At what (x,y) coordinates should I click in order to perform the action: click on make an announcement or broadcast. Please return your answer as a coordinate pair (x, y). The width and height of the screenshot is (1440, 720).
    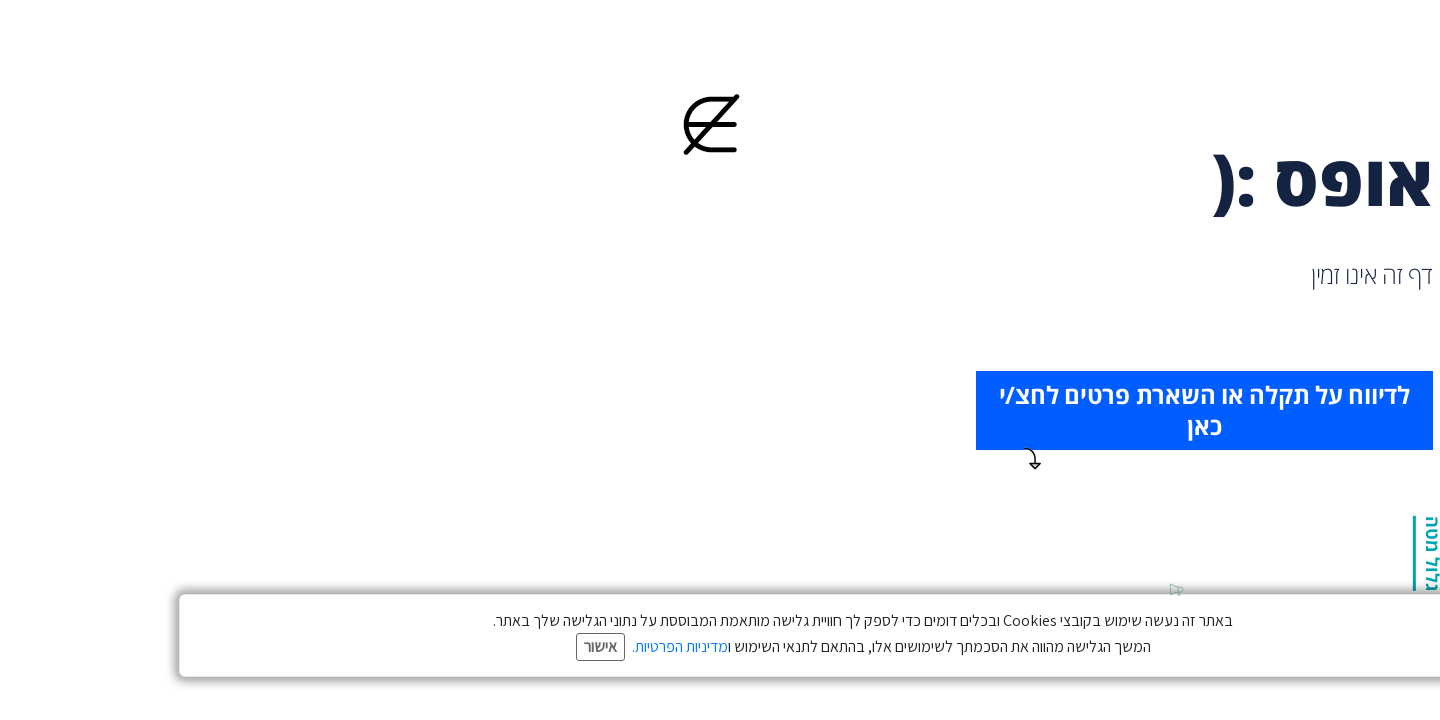
    Looking at the image, I should click on (1176, 590).